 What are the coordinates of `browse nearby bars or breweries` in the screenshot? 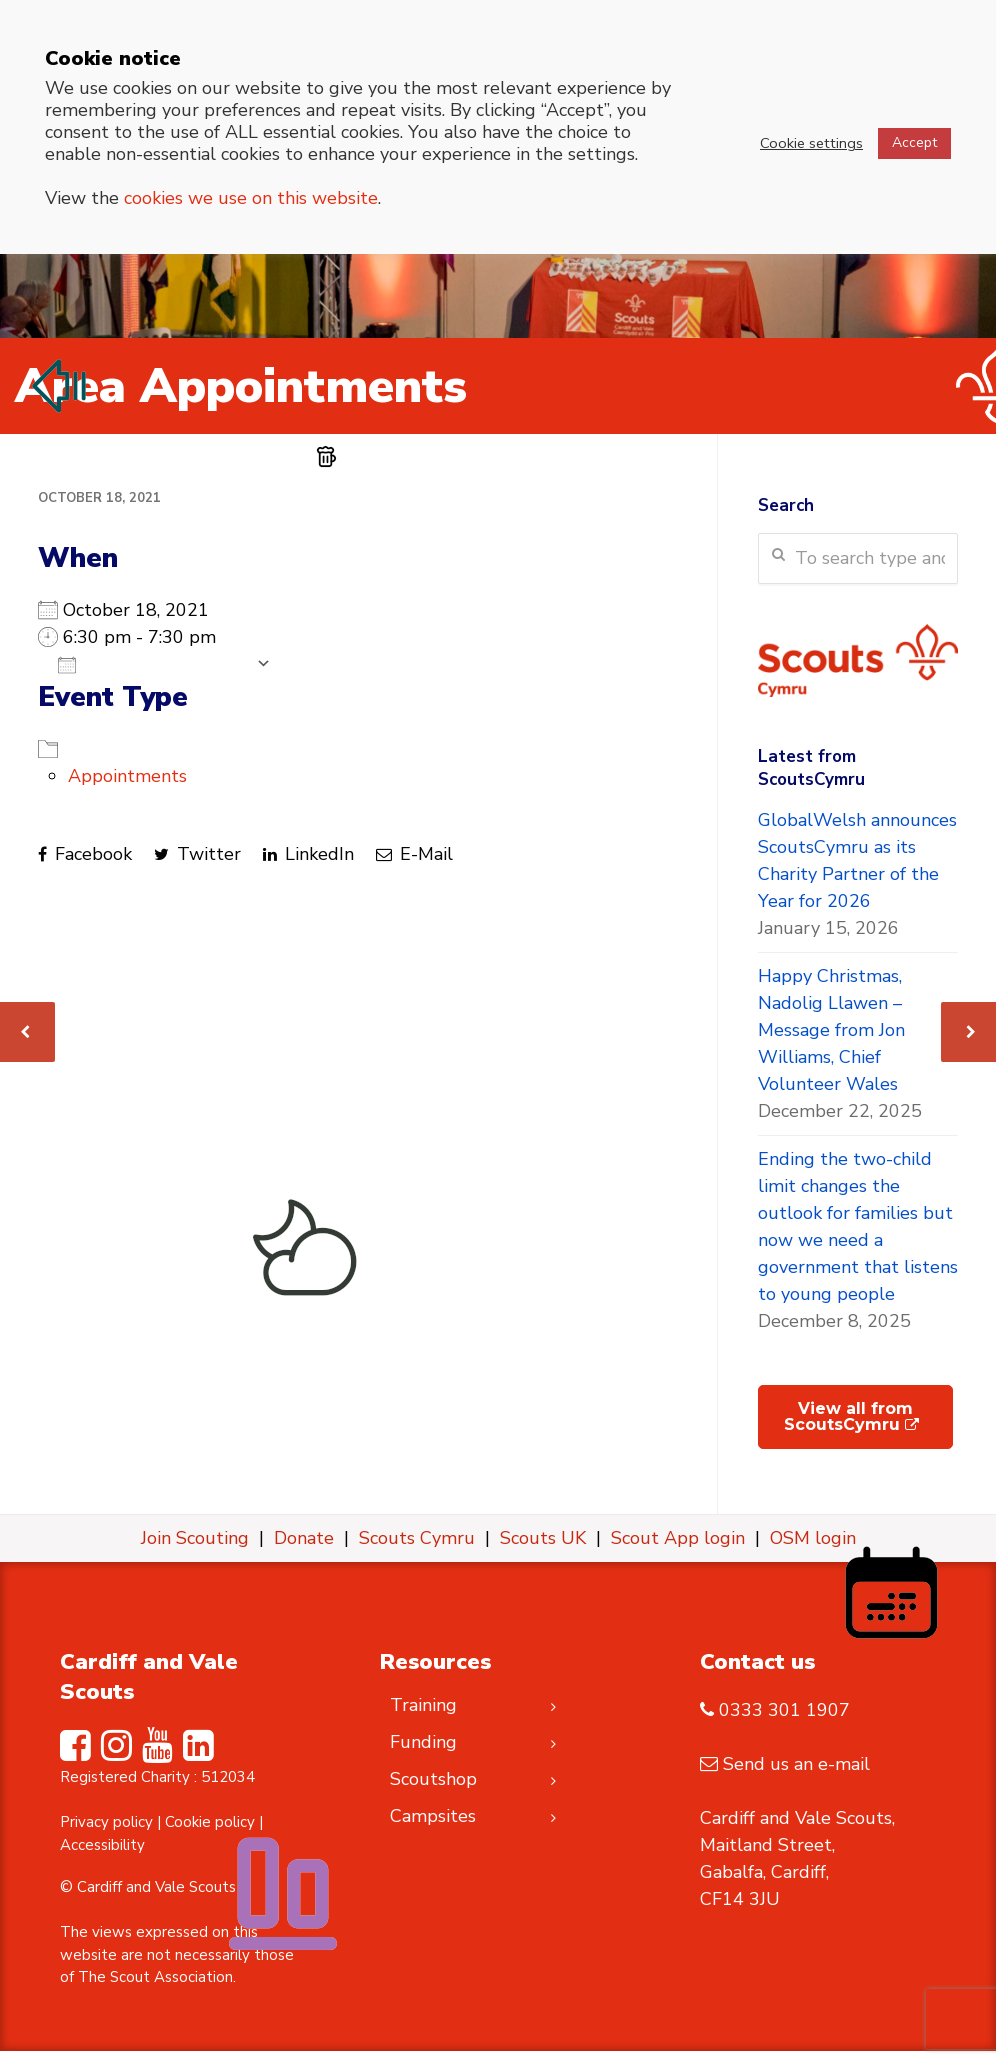 It's located at (326, 456).